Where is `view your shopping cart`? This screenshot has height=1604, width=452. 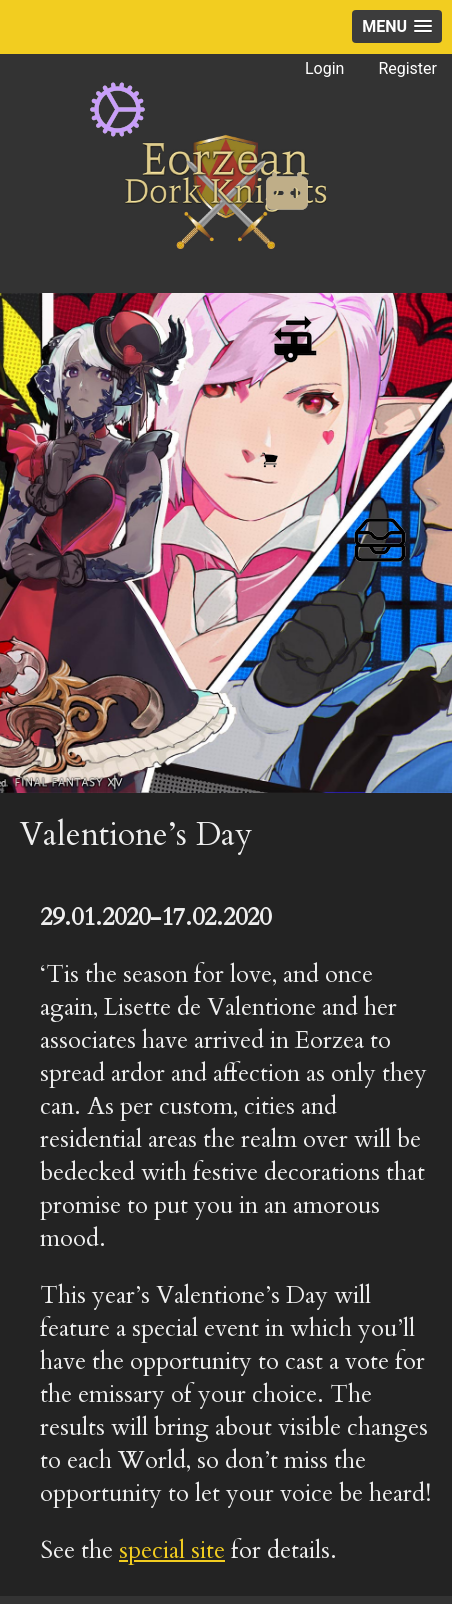 view your shopping cart is located at coordinates (270, 460).